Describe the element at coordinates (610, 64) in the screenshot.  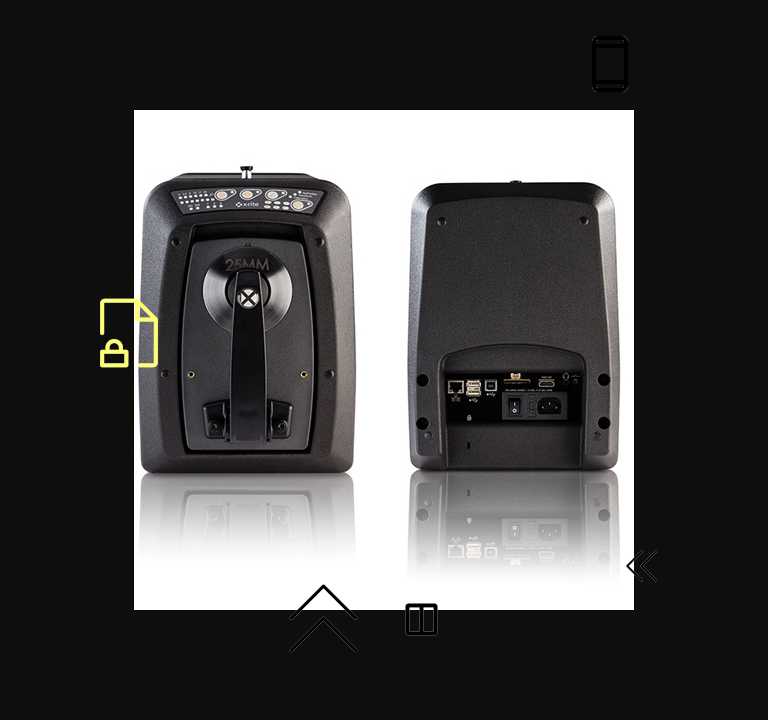
I see `switch to mobile view` at that location.